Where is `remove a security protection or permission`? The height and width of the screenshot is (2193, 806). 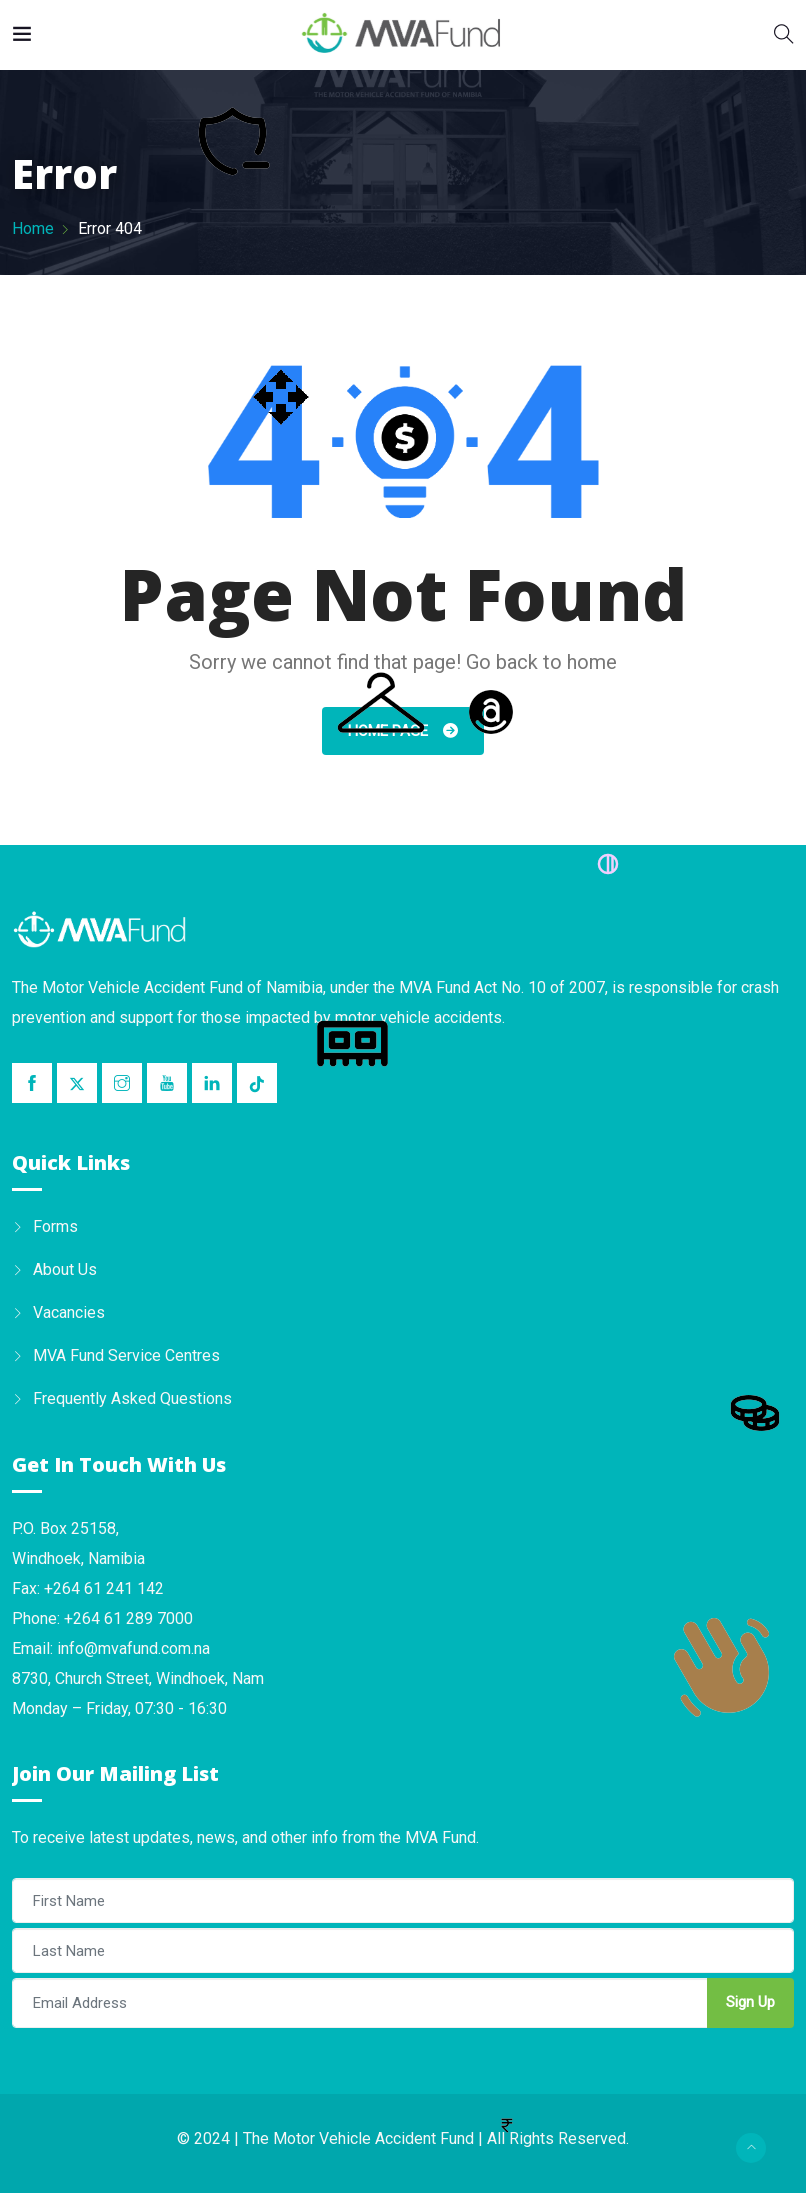 remove a security protection or permission is located at coordinates (232, 141).